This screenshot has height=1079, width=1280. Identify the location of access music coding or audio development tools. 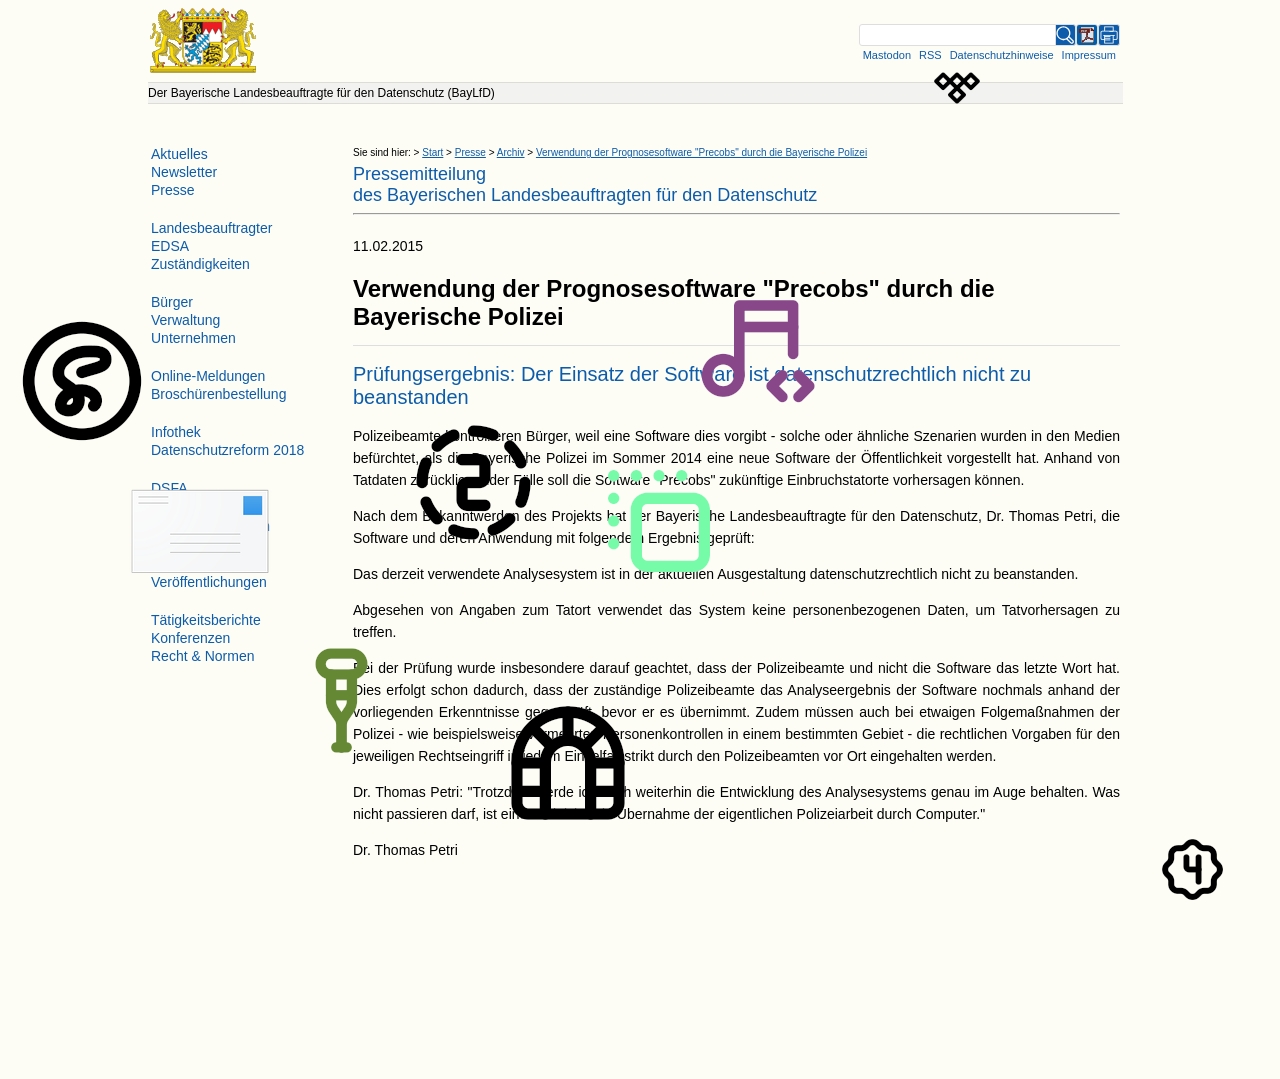
(755, 348).